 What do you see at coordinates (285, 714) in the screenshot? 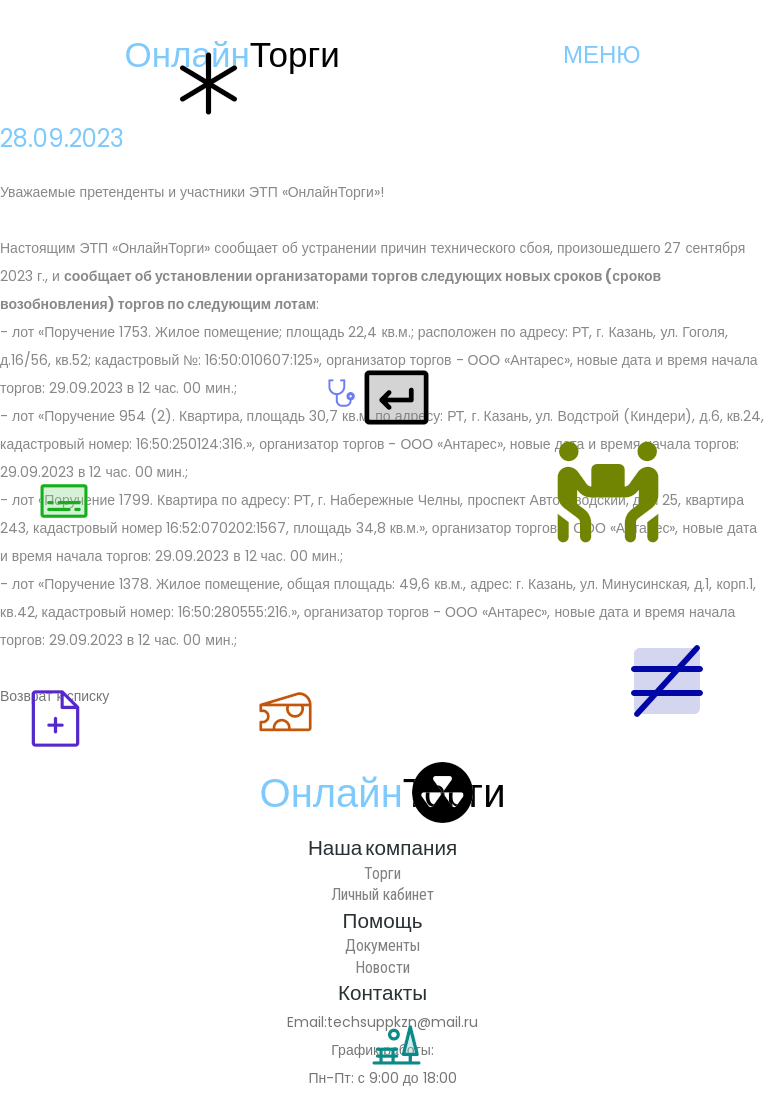
I see `indicates dairy or cheese-related content` at bounding box center [285, 714].